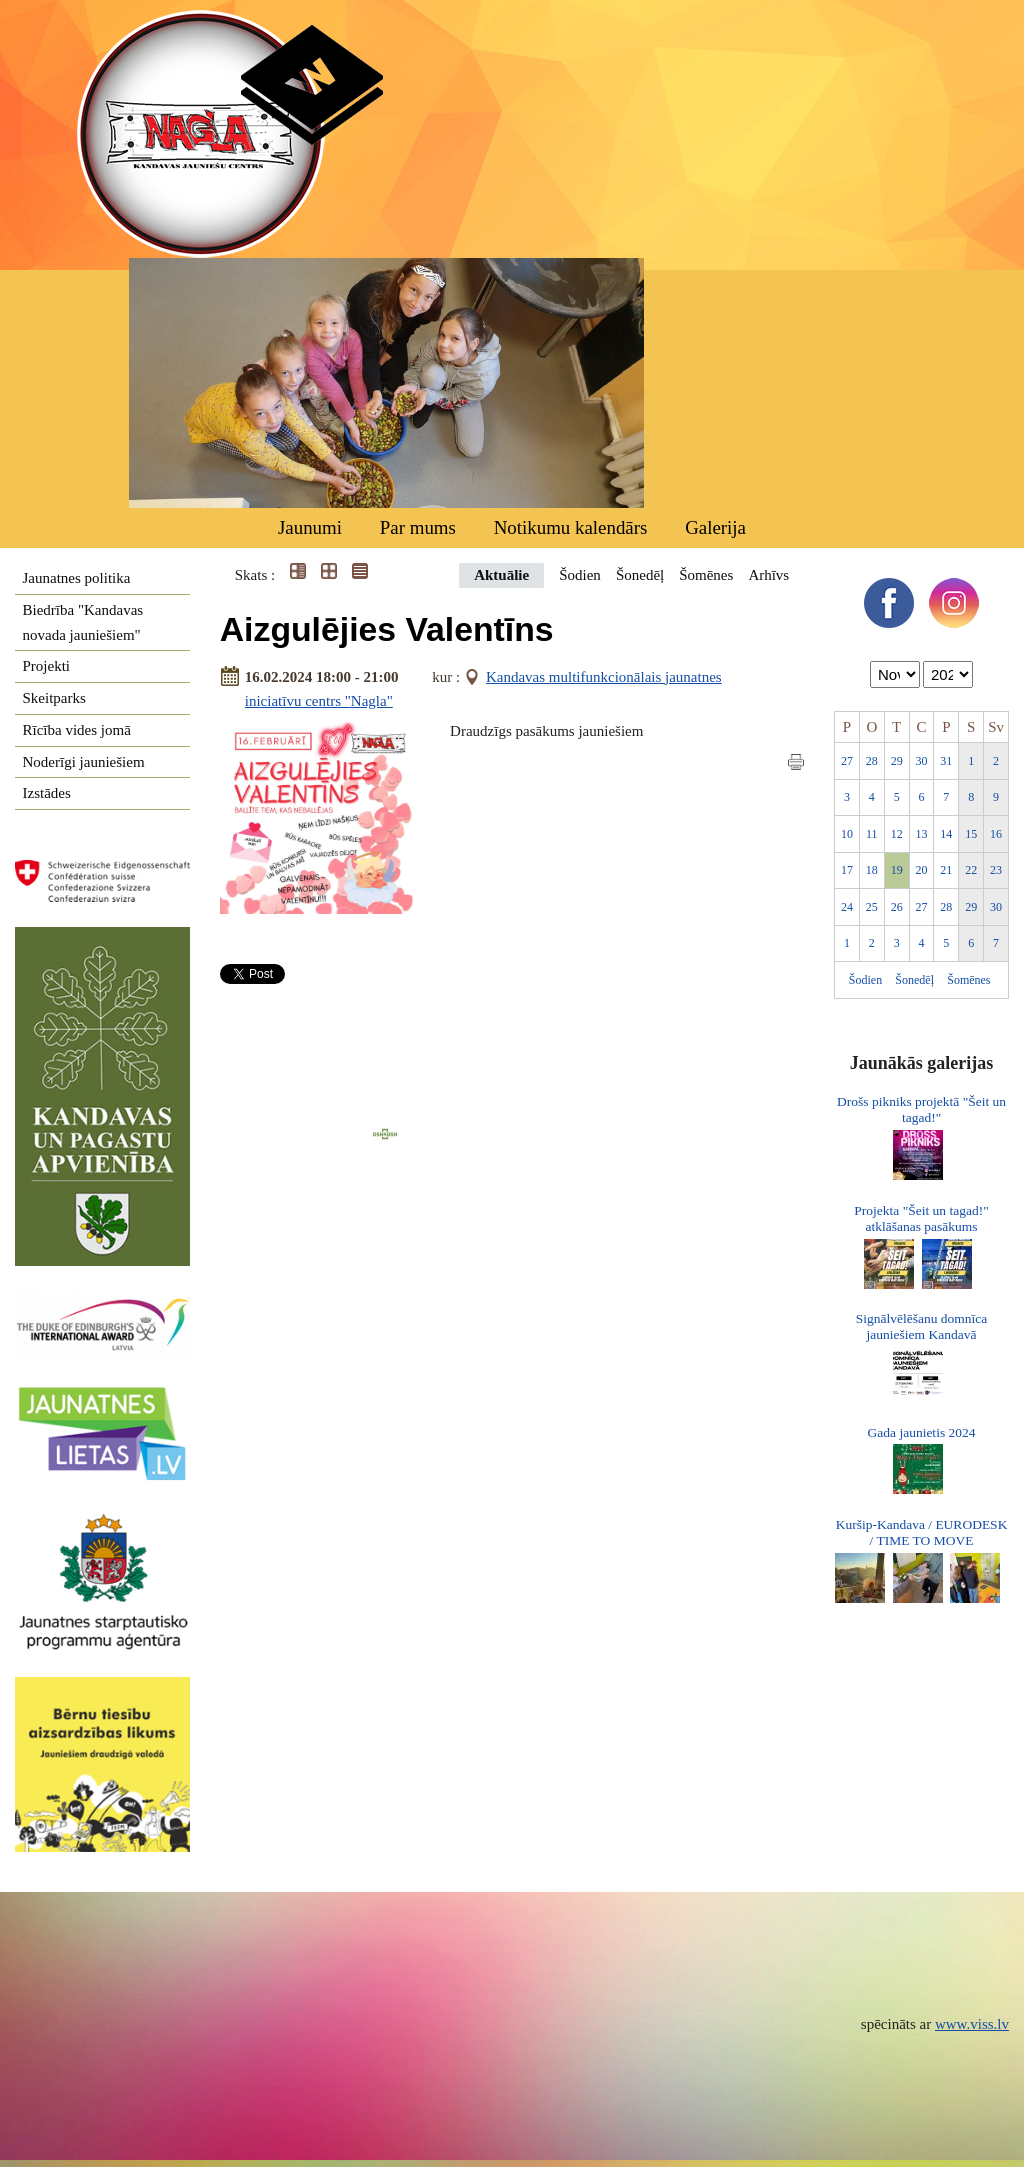  Describe the element at coordinates (312, 85) in the screenshot. I see `open wappalyzer browser extension` at that location.